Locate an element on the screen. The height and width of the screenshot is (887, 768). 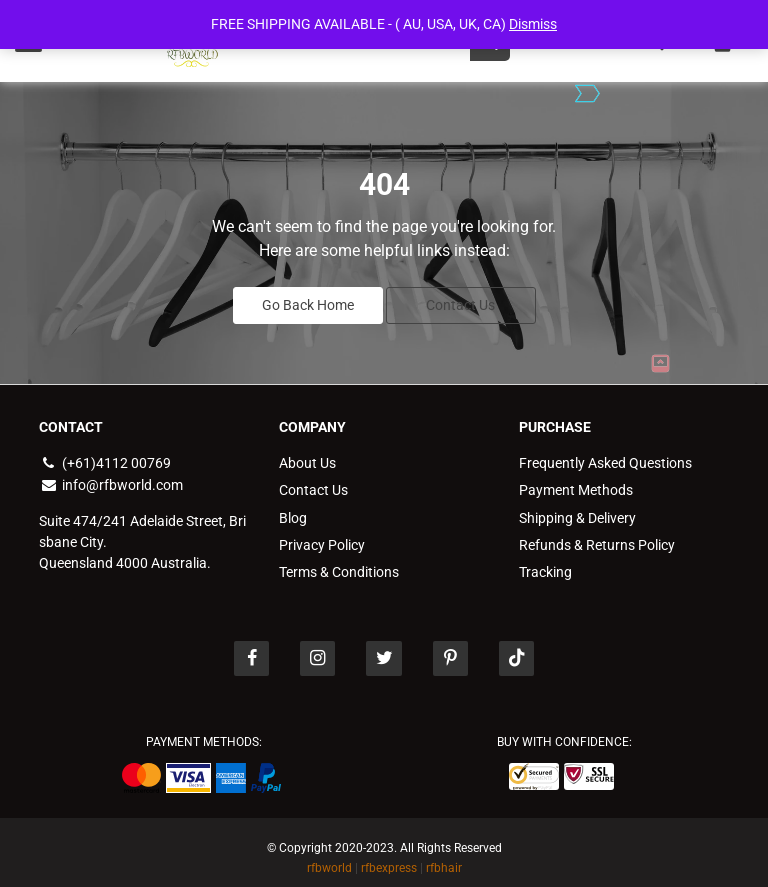
expand the bottom bar or panel is located at coordinates (660, 363).